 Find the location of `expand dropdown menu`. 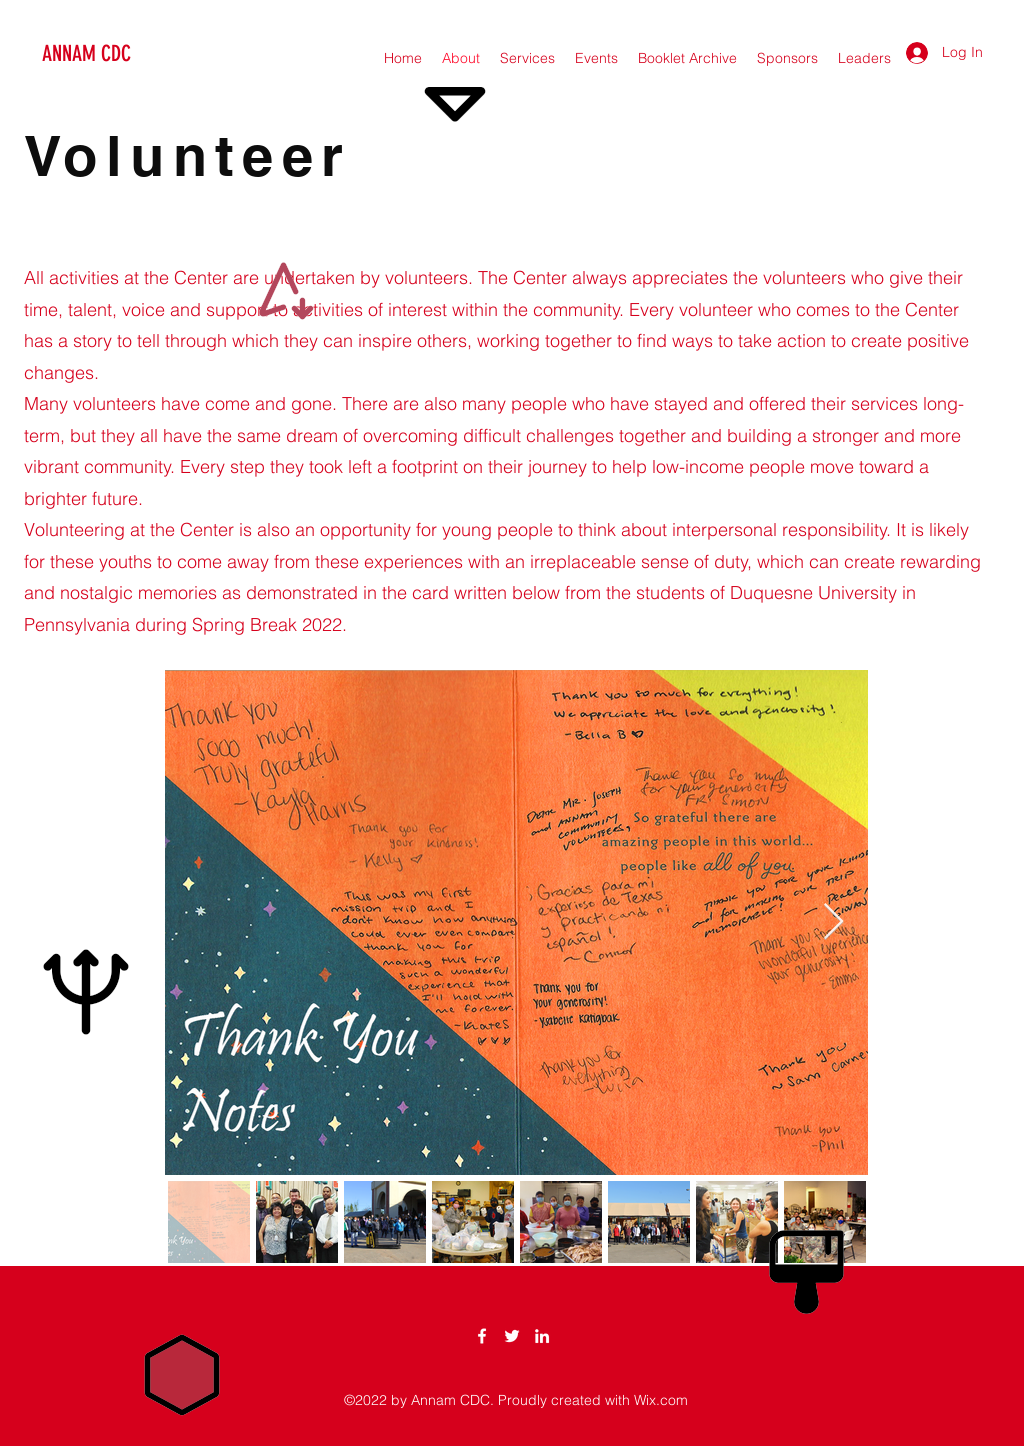

expand dropdown menu is located at coordinates (455, 100).